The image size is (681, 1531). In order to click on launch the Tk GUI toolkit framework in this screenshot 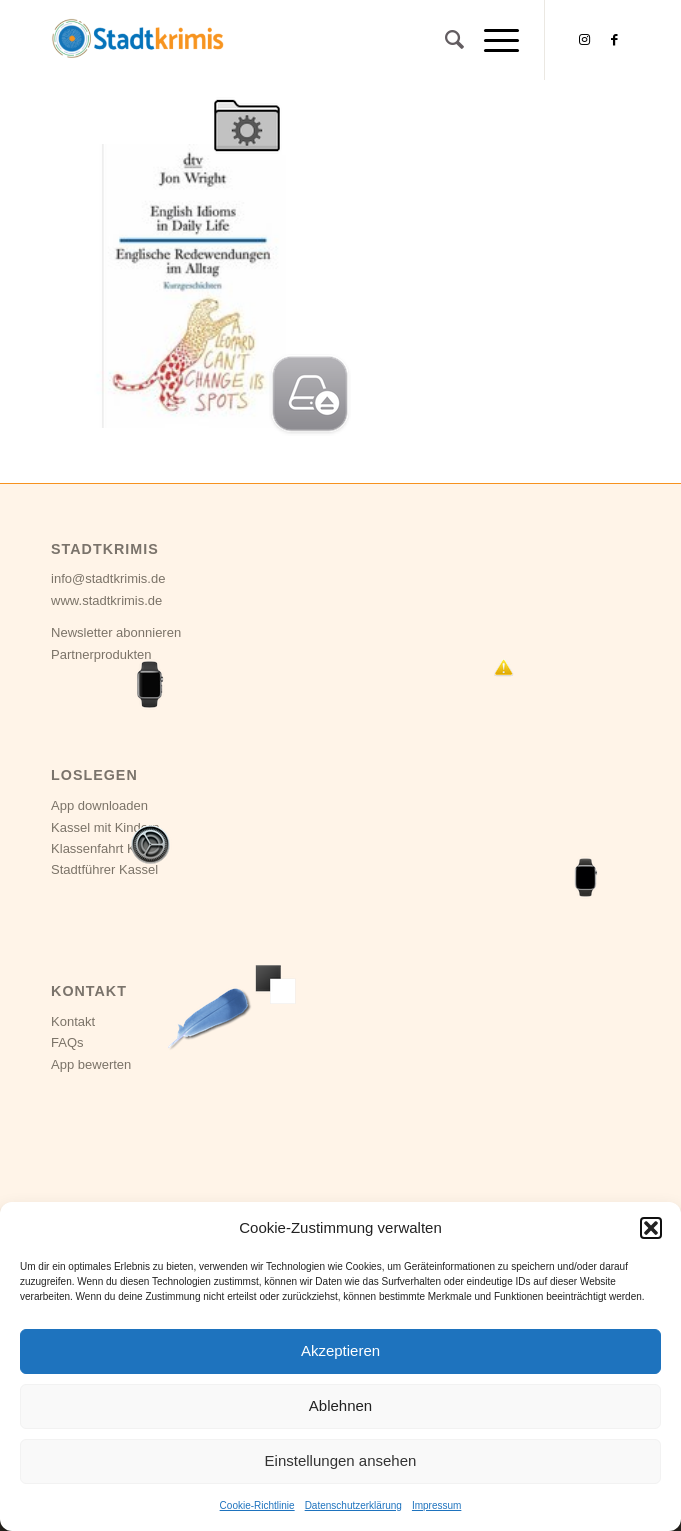, I will do `click(210, 1018)`.